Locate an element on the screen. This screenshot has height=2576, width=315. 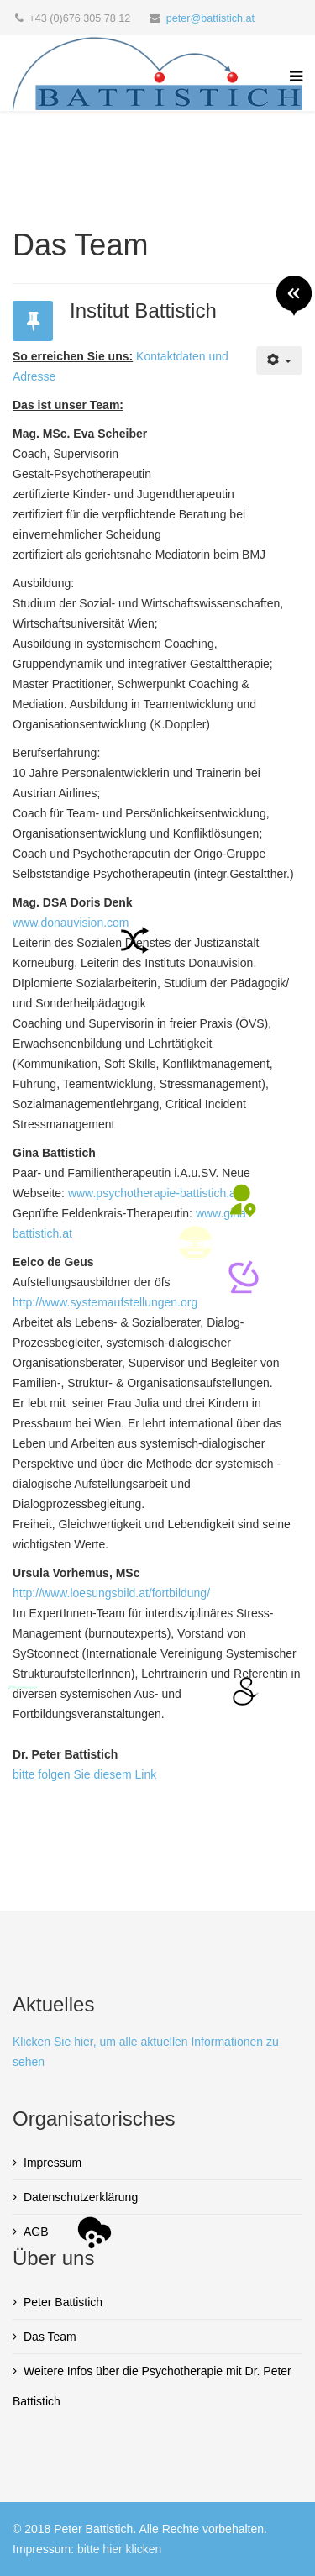
view user's current location is located at coordinates (241, 1200).